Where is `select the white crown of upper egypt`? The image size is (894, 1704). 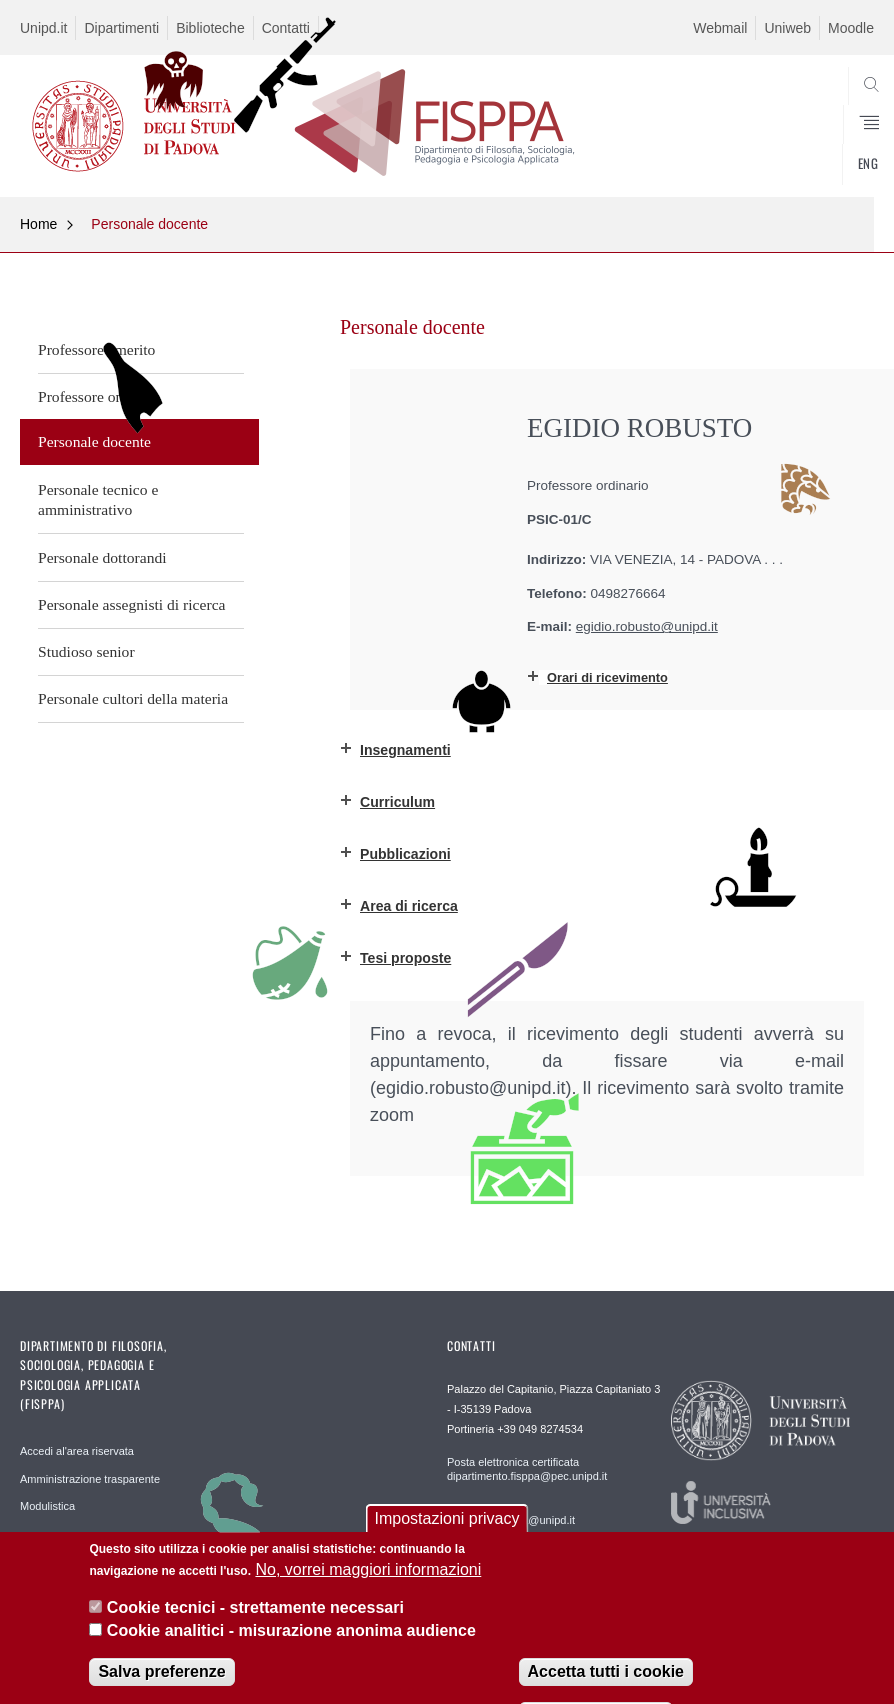
select the white crown of upper egypt is located at coordinates (133, 388).